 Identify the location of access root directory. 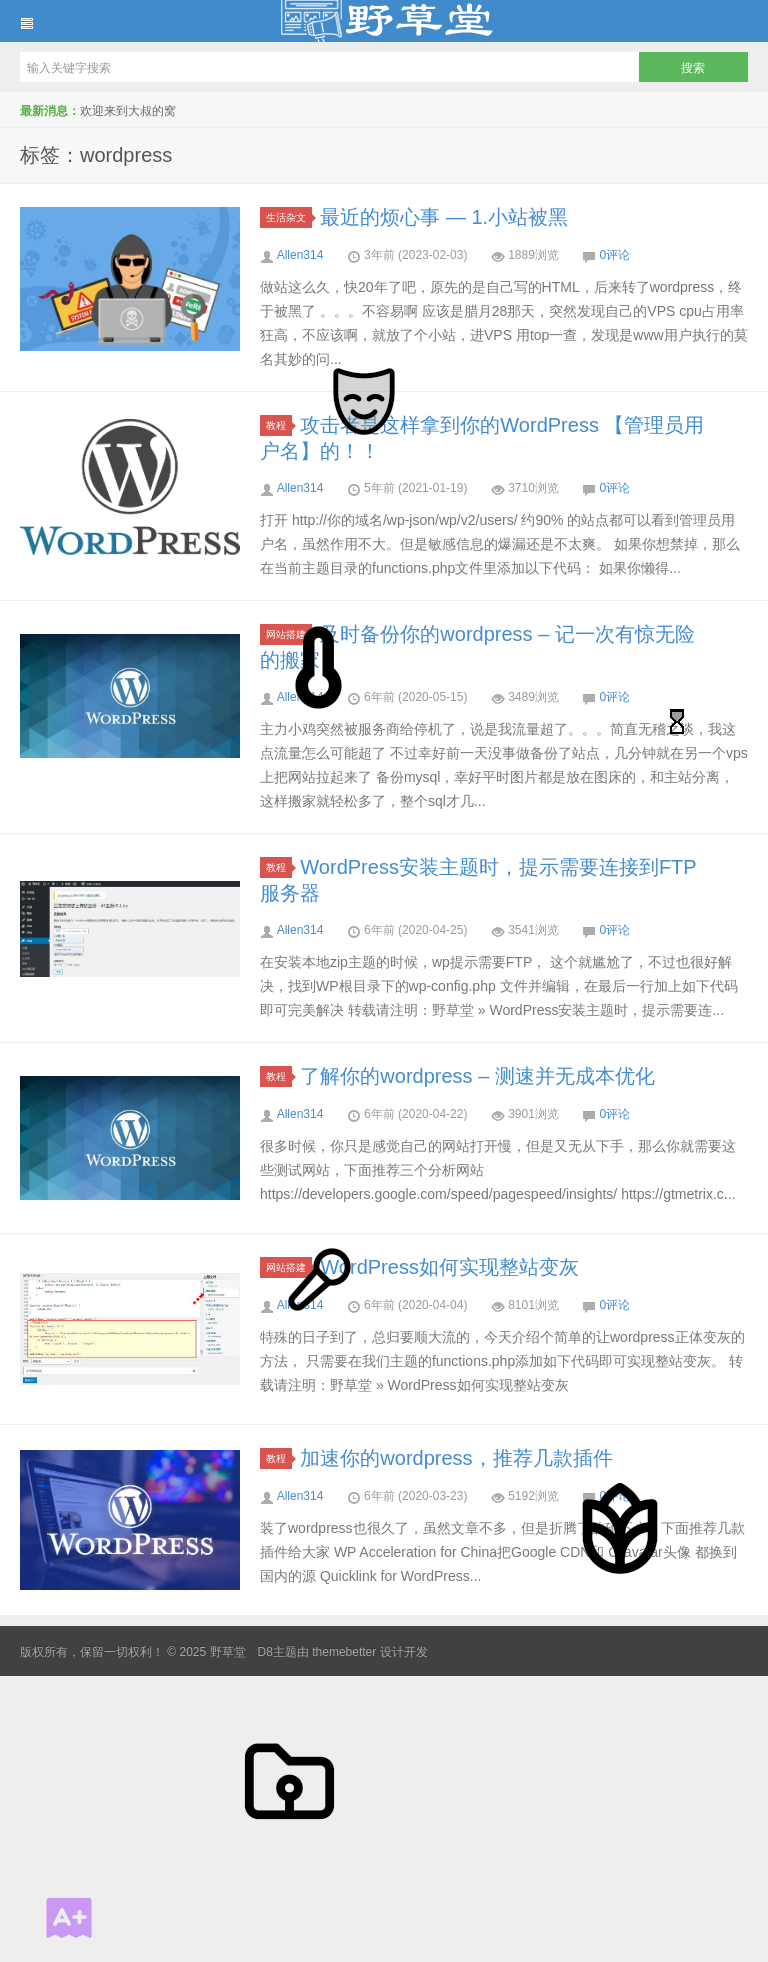
(289, 1783).